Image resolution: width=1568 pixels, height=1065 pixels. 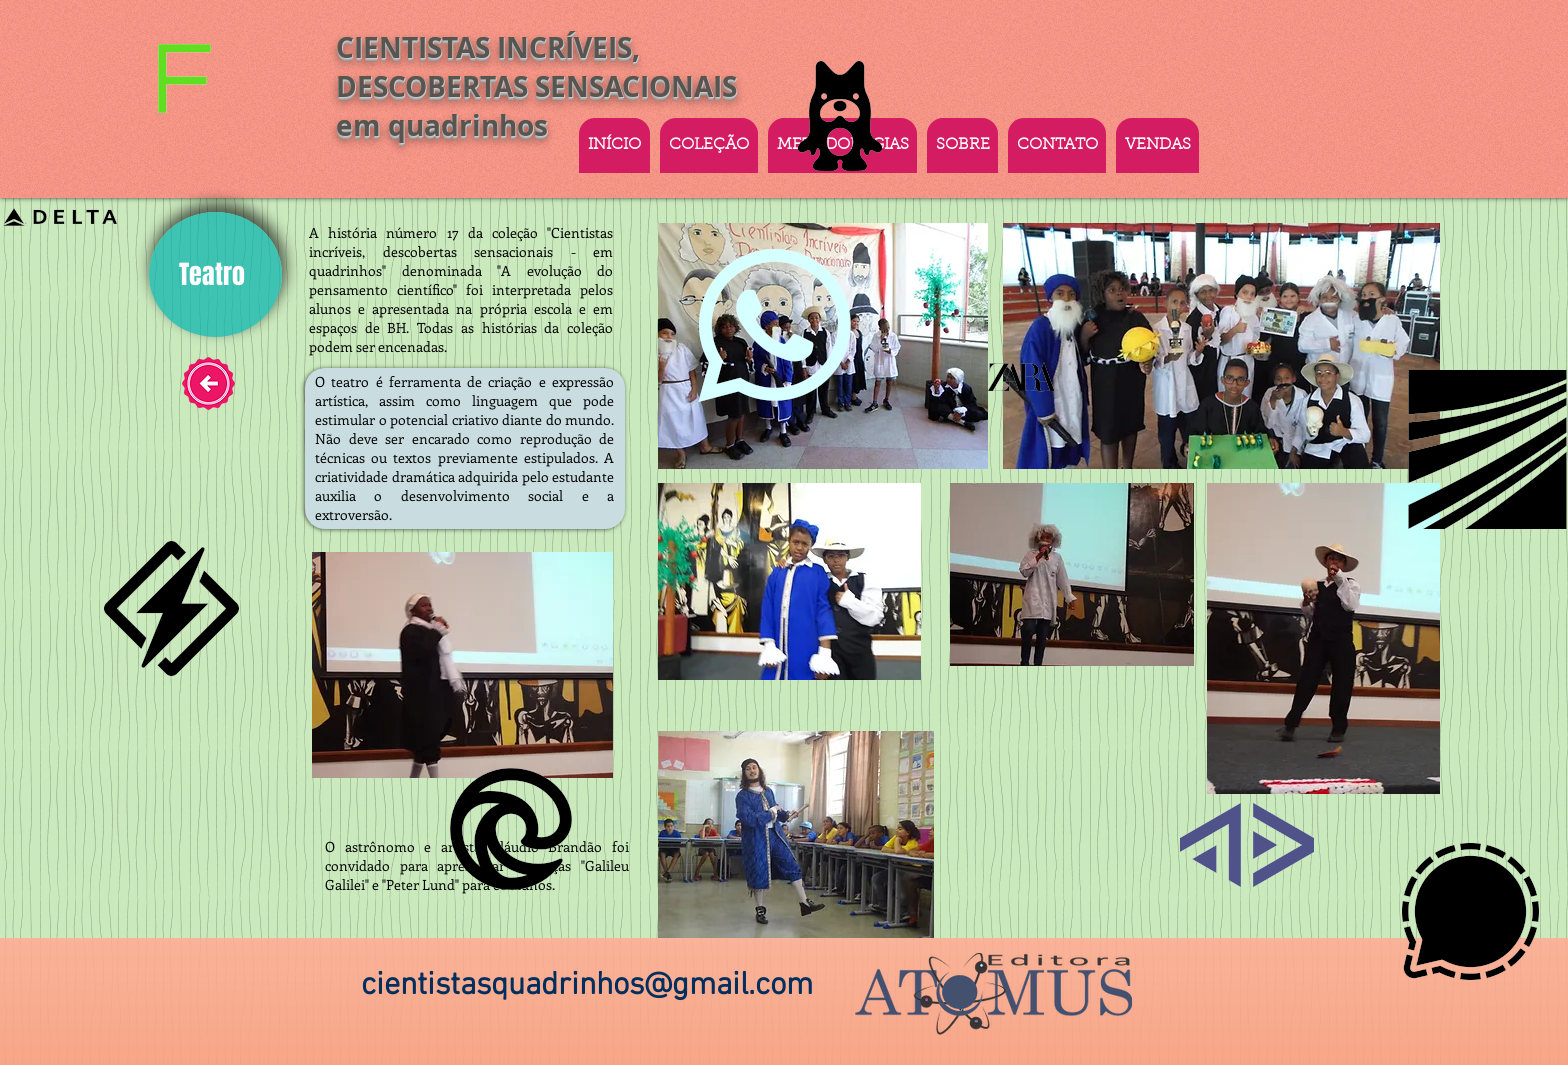 I want to click on open signal messenger, so click(x=1470, y=911).